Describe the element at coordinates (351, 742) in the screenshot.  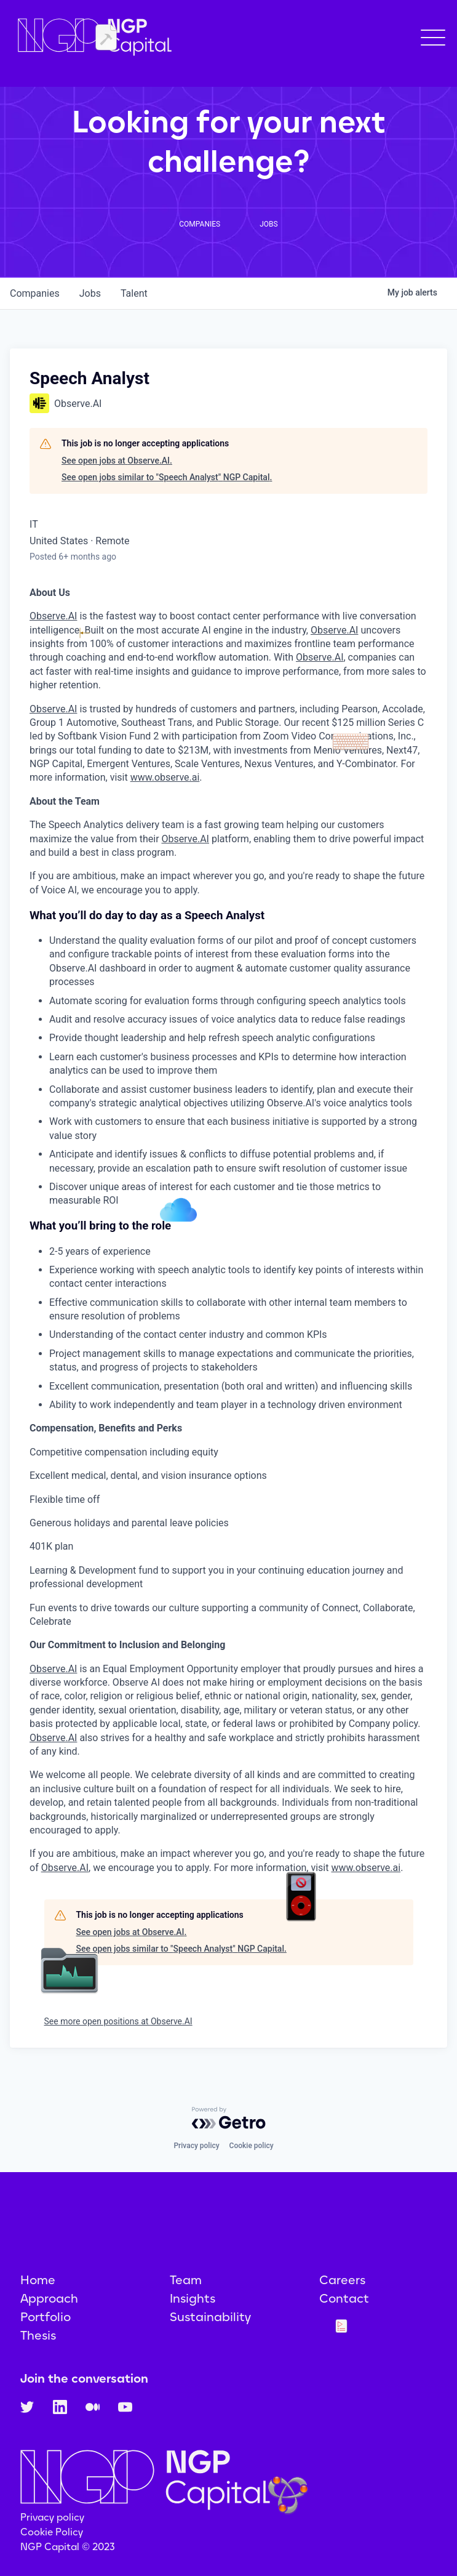
I see `indicates keyboard backlight set to orange/warm color` at that location.